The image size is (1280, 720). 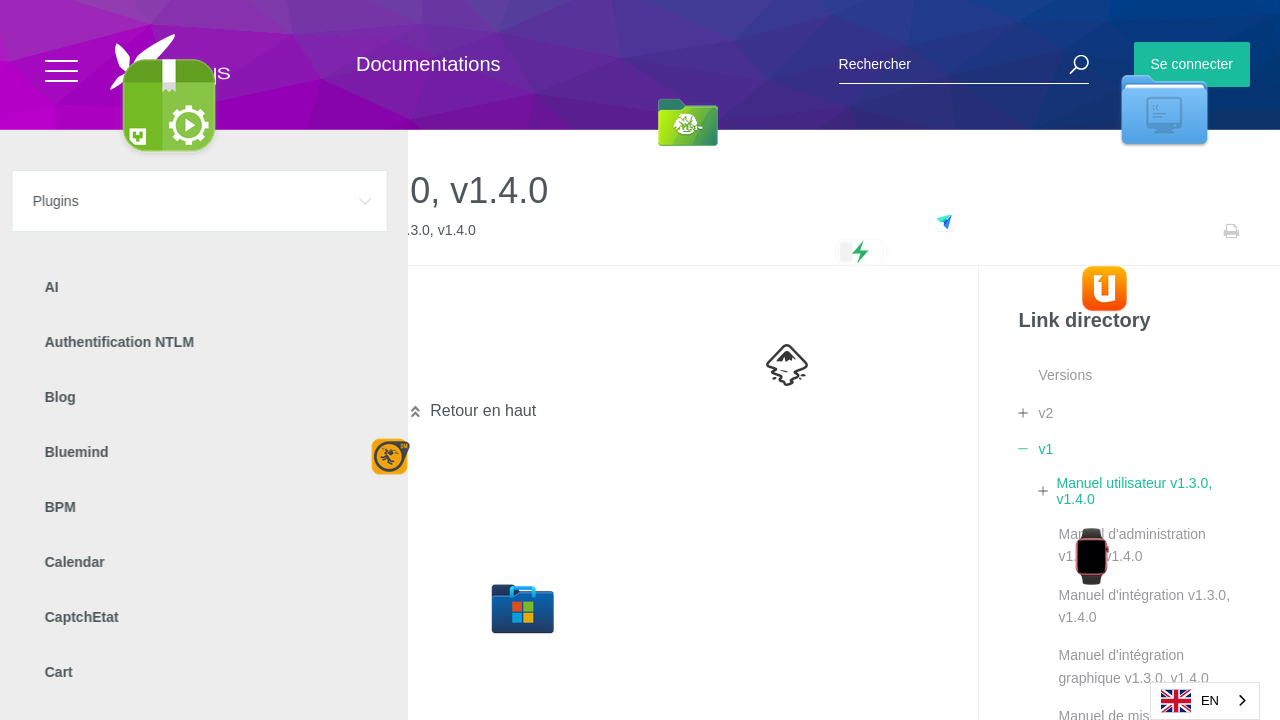 What do you see at coordinates (862, 252) in the screenshot?
I see `battery at 30% and currently charging` at bounding box center [862, 252].